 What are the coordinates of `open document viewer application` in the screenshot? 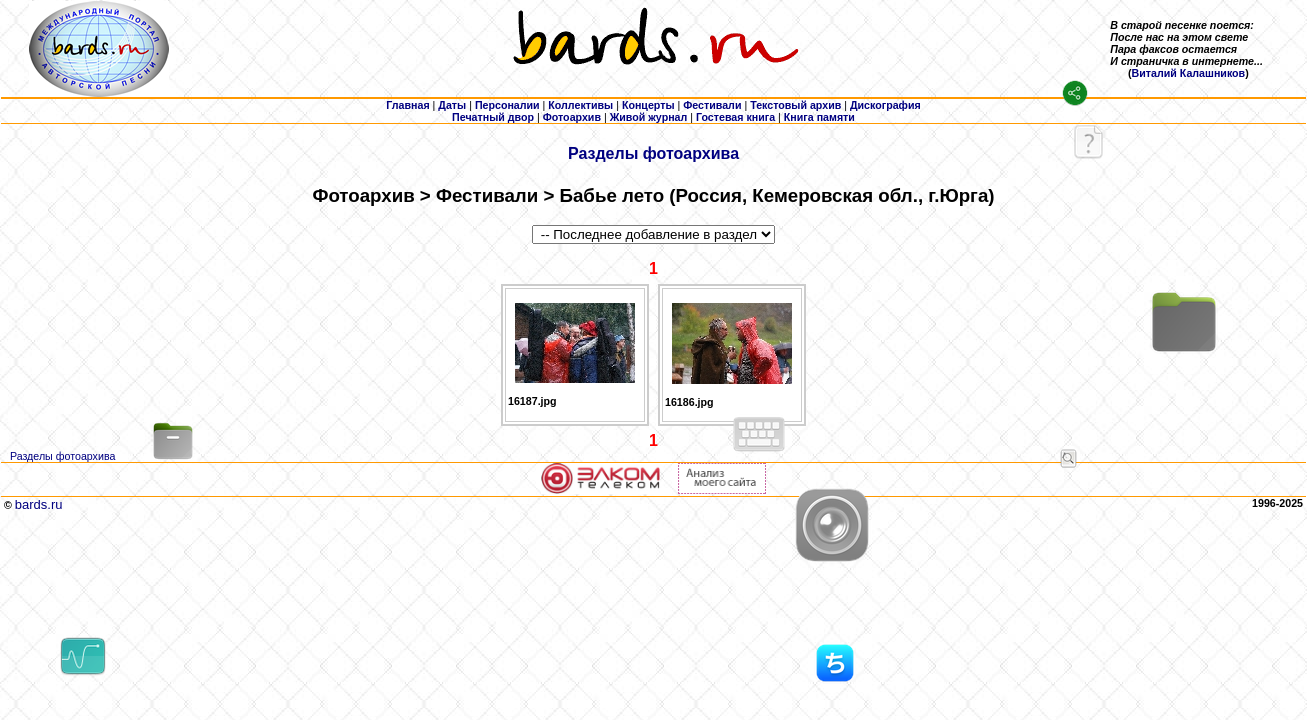 It's located at (1068, 458).